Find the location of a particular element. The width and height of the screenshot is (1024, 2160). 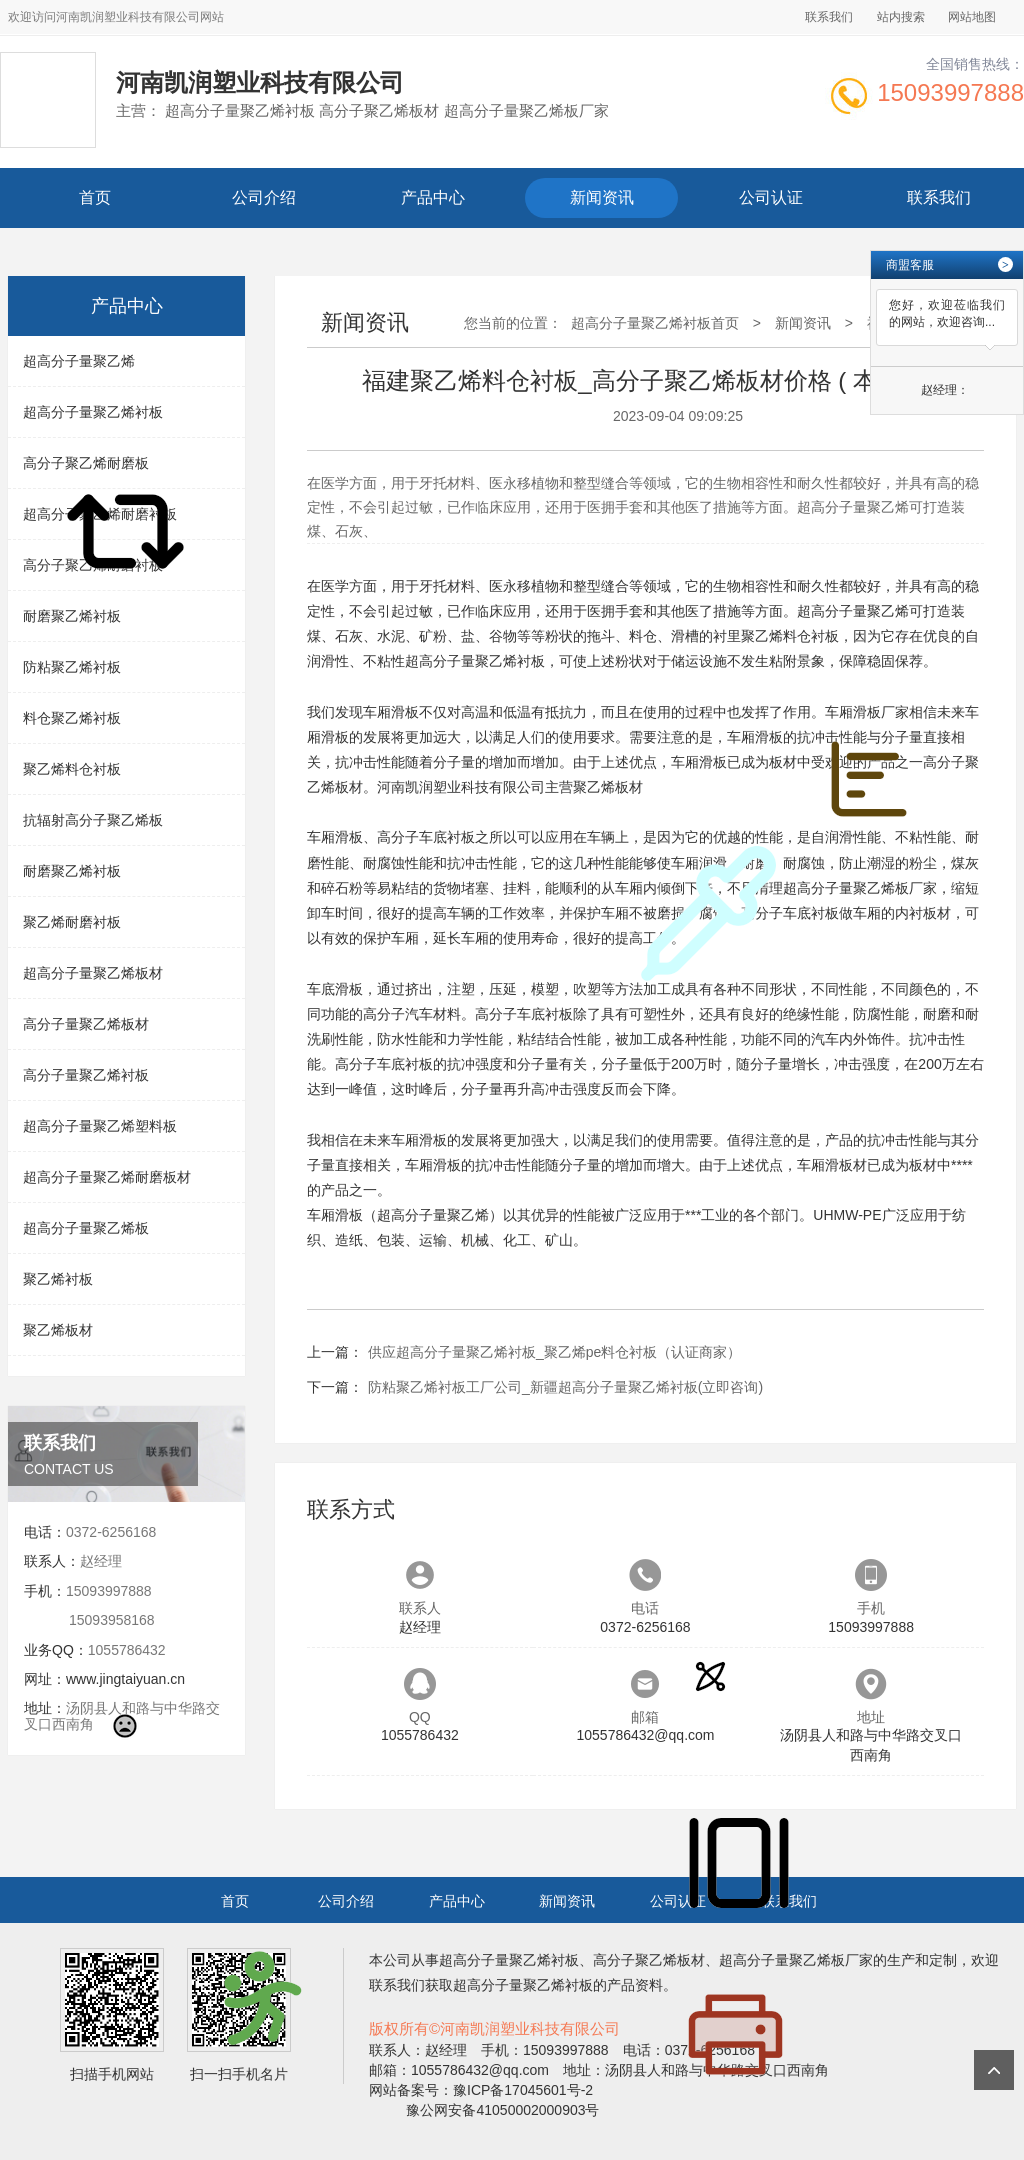

enable repeat or loop playback is located at coordinates (125, 531).